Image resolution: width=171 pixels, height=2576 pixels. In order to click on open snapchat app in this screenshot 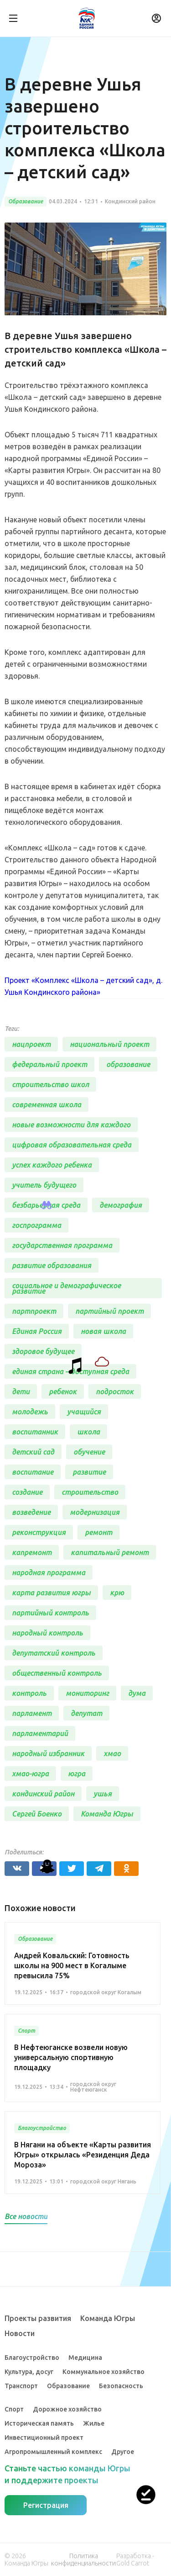, I will do `click(47, 1866)`.